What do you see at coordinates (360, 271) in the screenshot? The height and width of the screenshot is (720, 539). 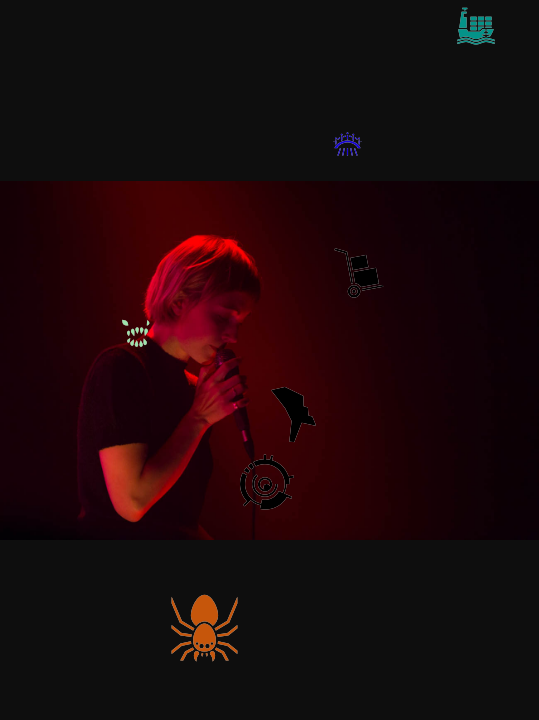 I see `view shipping or delivery options` at bounding box center [360, 271].